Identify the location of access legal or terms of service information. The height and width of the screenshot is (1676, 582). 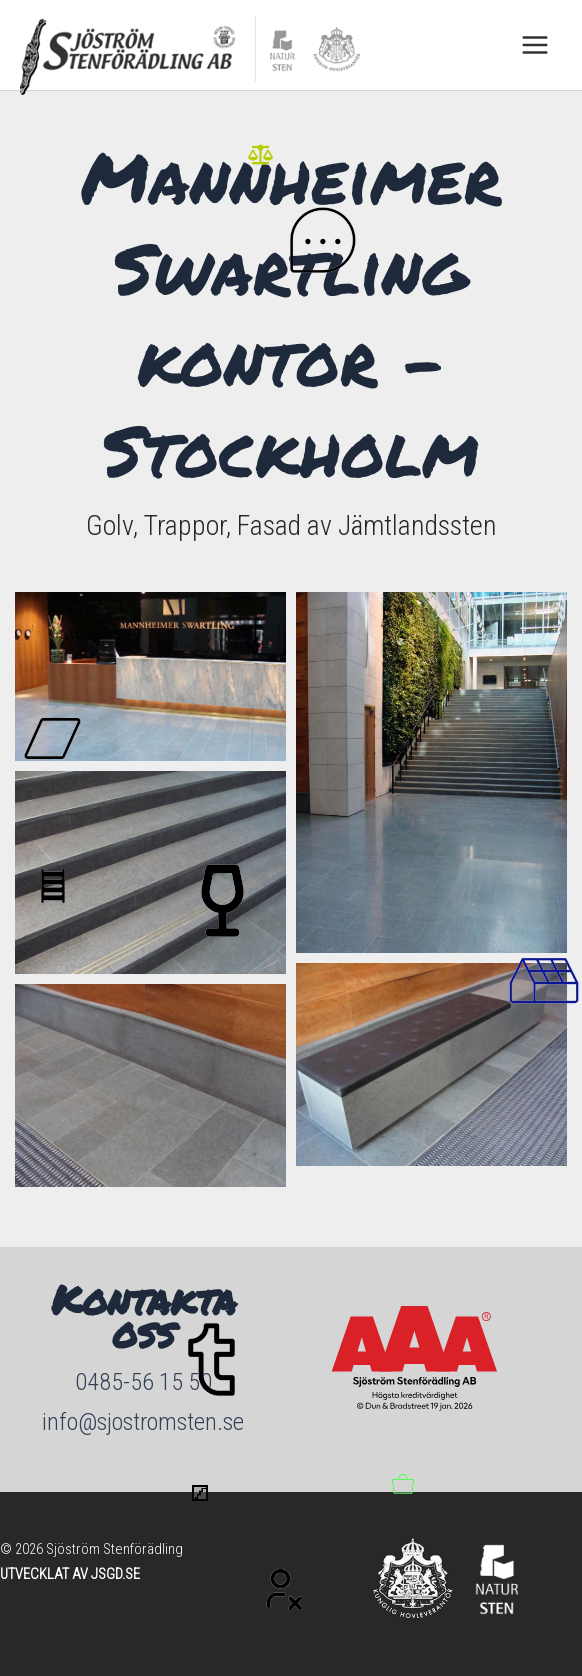
(260, 154).